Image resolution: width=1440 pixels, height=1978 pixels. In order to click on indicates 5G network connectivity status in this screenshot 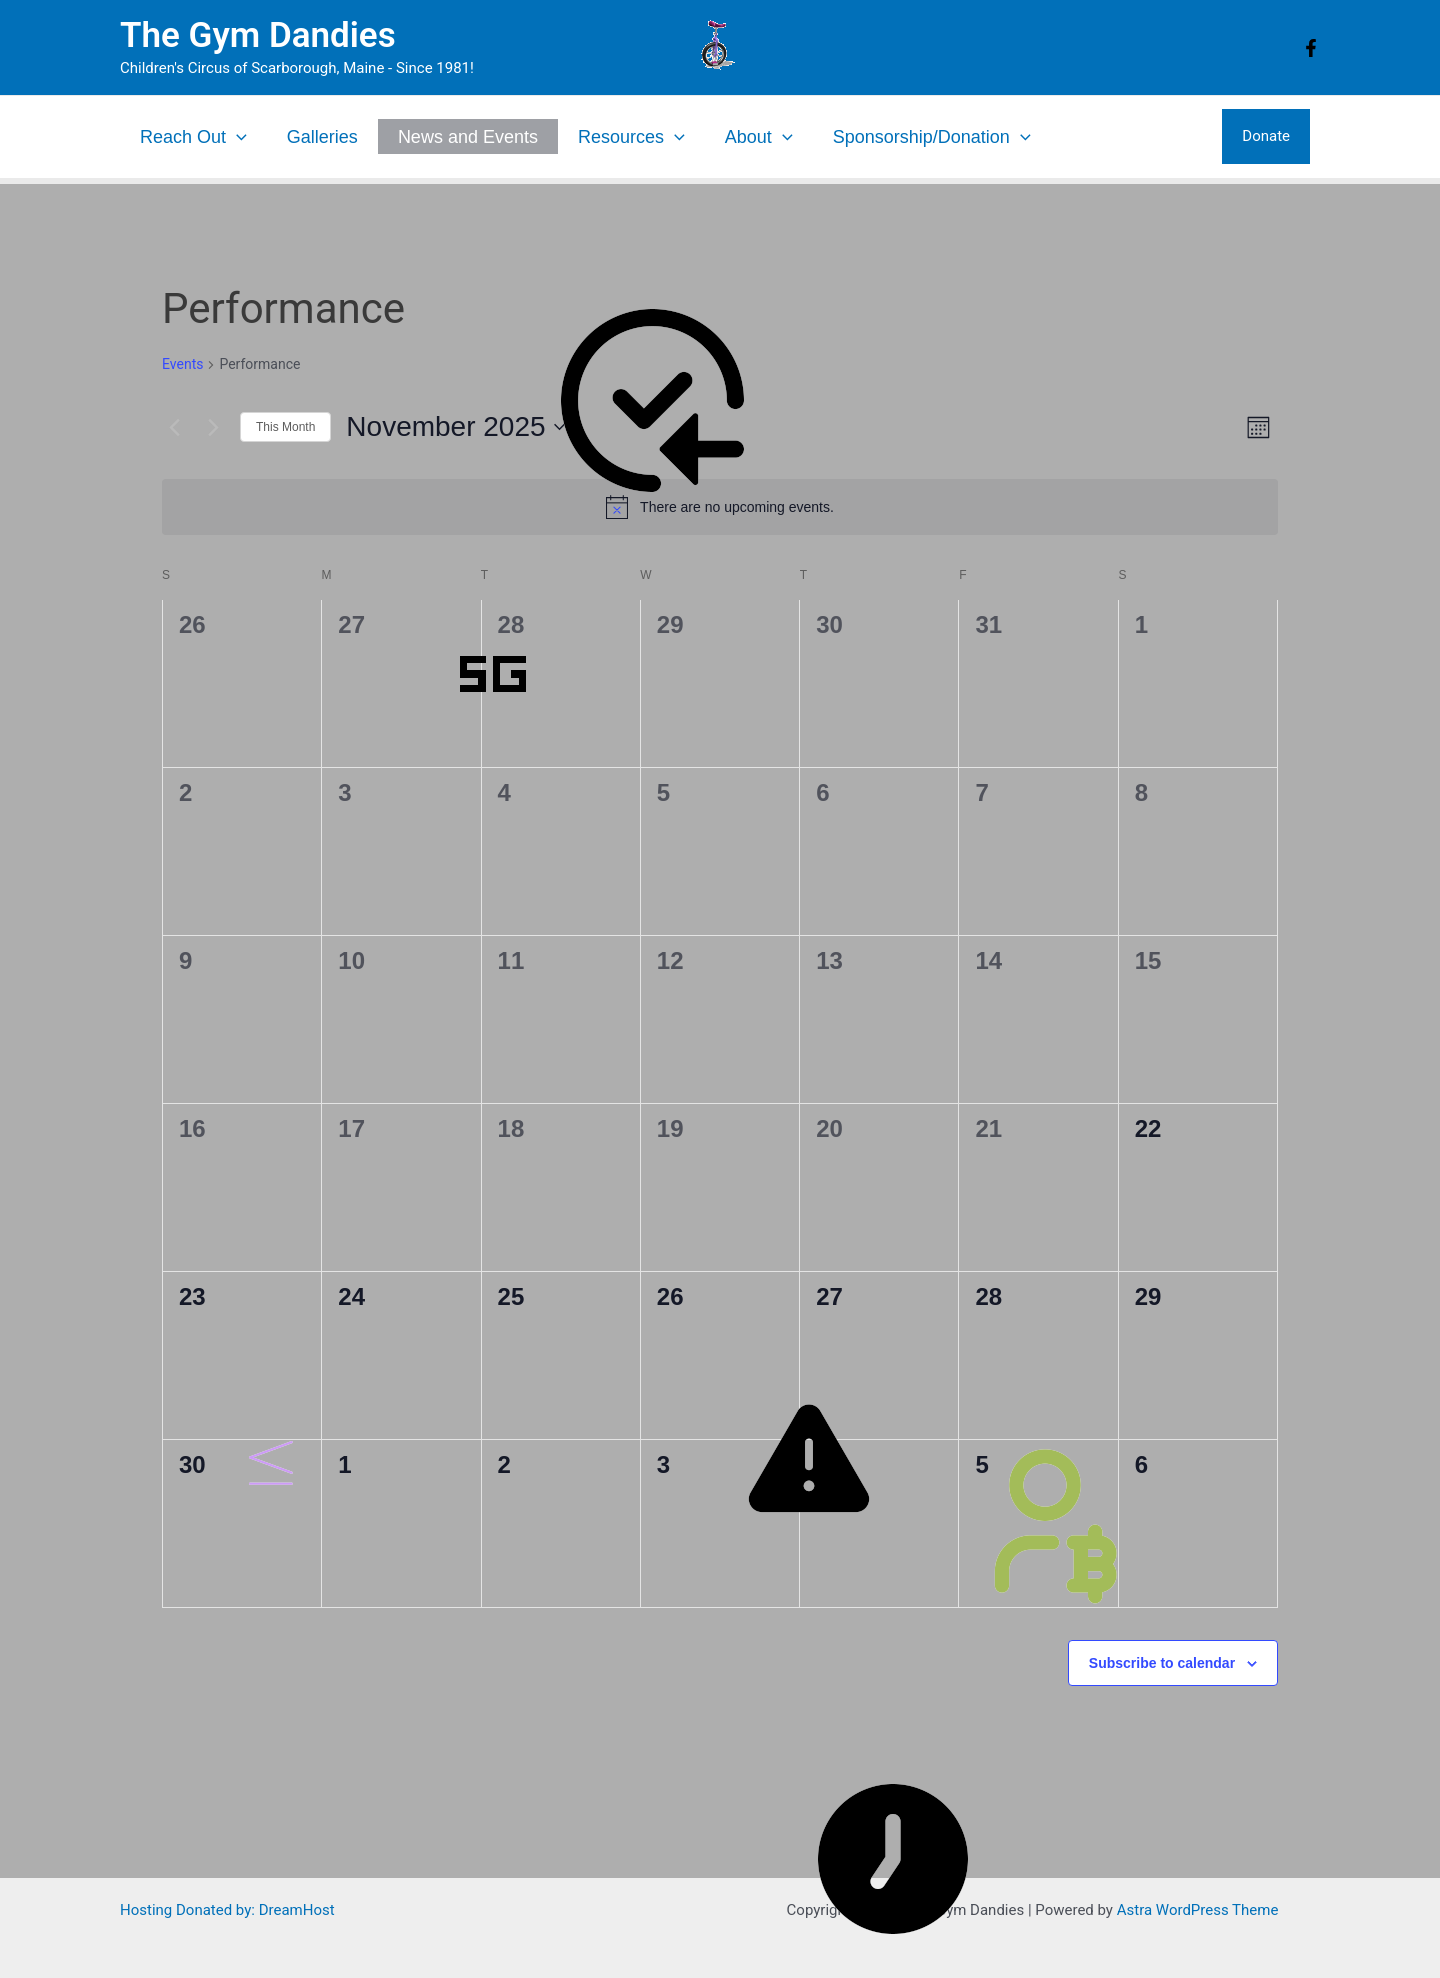, I will do `click(493, 674)`.